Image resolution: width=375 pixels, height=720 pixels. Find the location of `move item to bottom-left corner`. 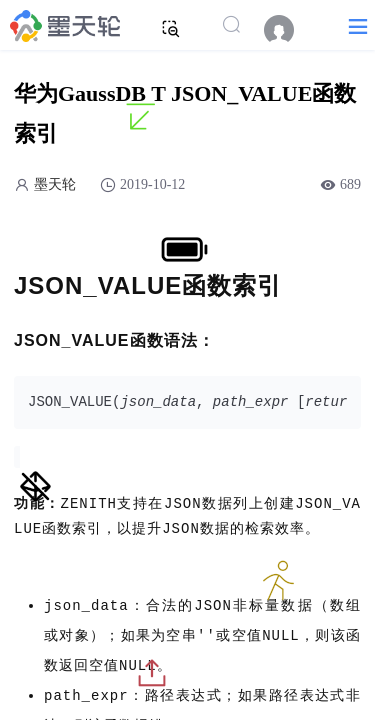

move item to bottom-left corner is located at coordinates (139, 116).